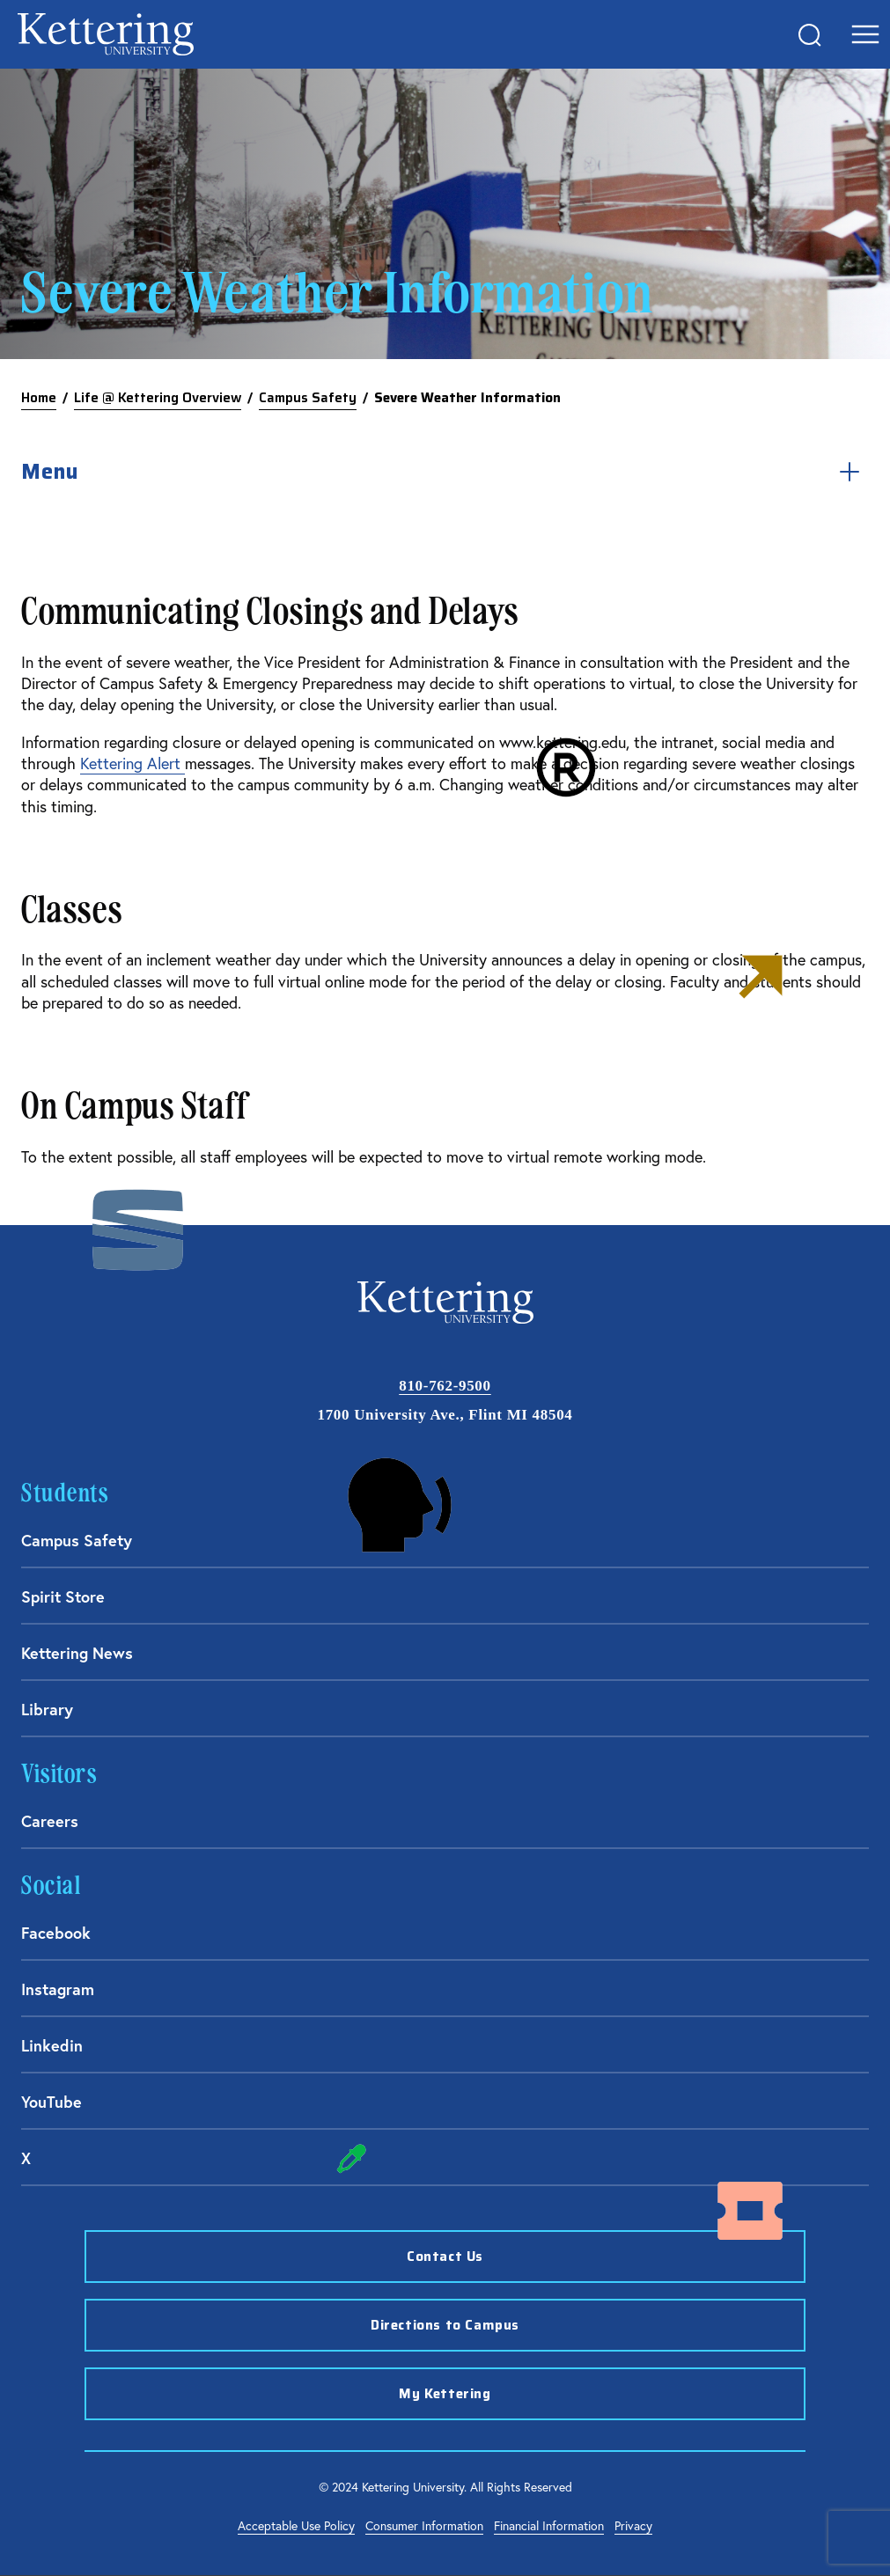 This screenshot has width=890, height=2576. I want to click on SEAT car brand logo, so click(137, 1229).